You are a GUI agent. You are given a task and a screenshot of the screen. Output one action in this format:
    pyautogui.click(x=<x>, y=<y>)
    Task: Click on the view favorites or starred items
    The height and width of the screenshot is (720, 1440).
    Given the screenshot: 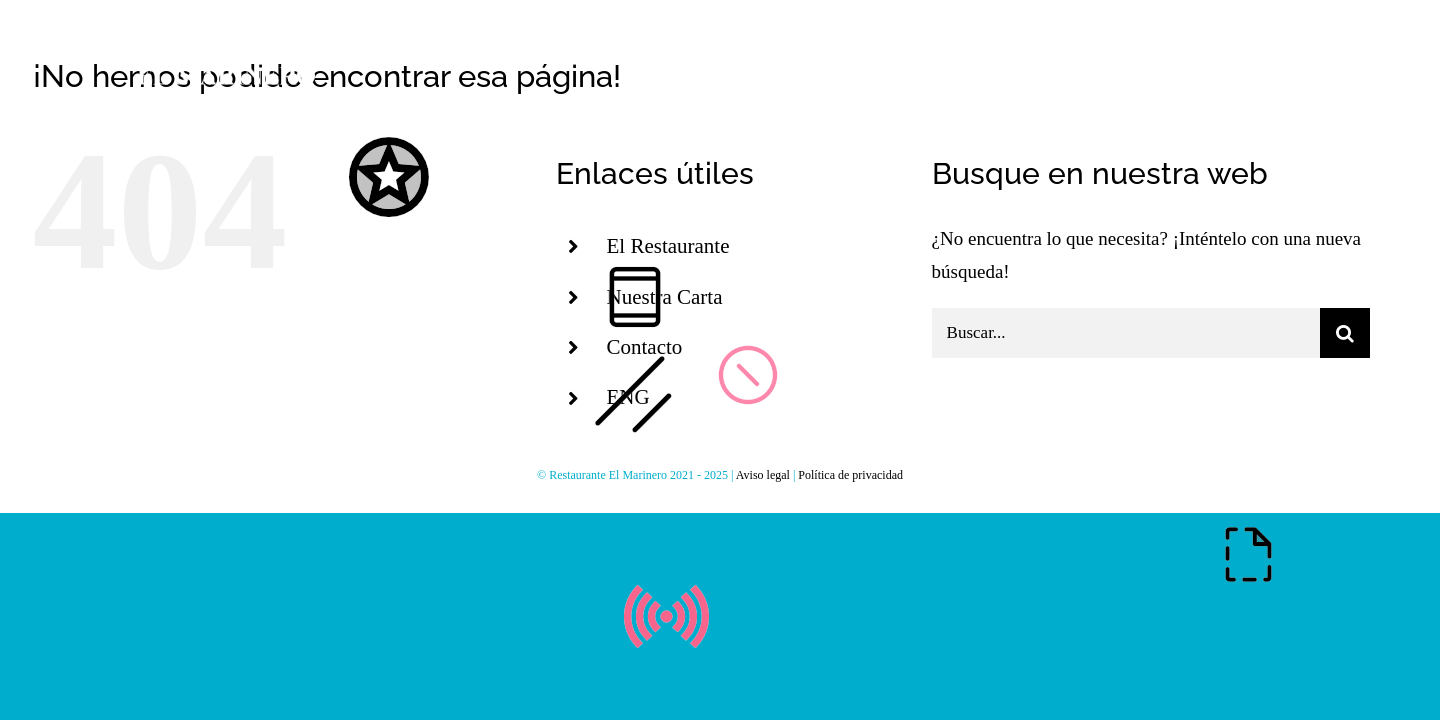 What is the action you would take?
    pyautogui.click(x=389, y=177)
    